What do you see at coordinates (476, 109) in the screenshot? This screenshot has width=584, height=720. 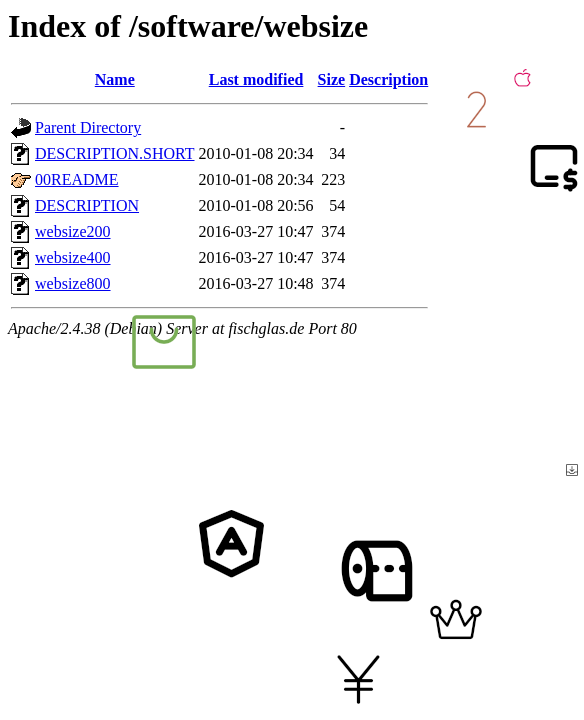 I see `indicates step two in a multi-step process` at bounding box center [476, 109].